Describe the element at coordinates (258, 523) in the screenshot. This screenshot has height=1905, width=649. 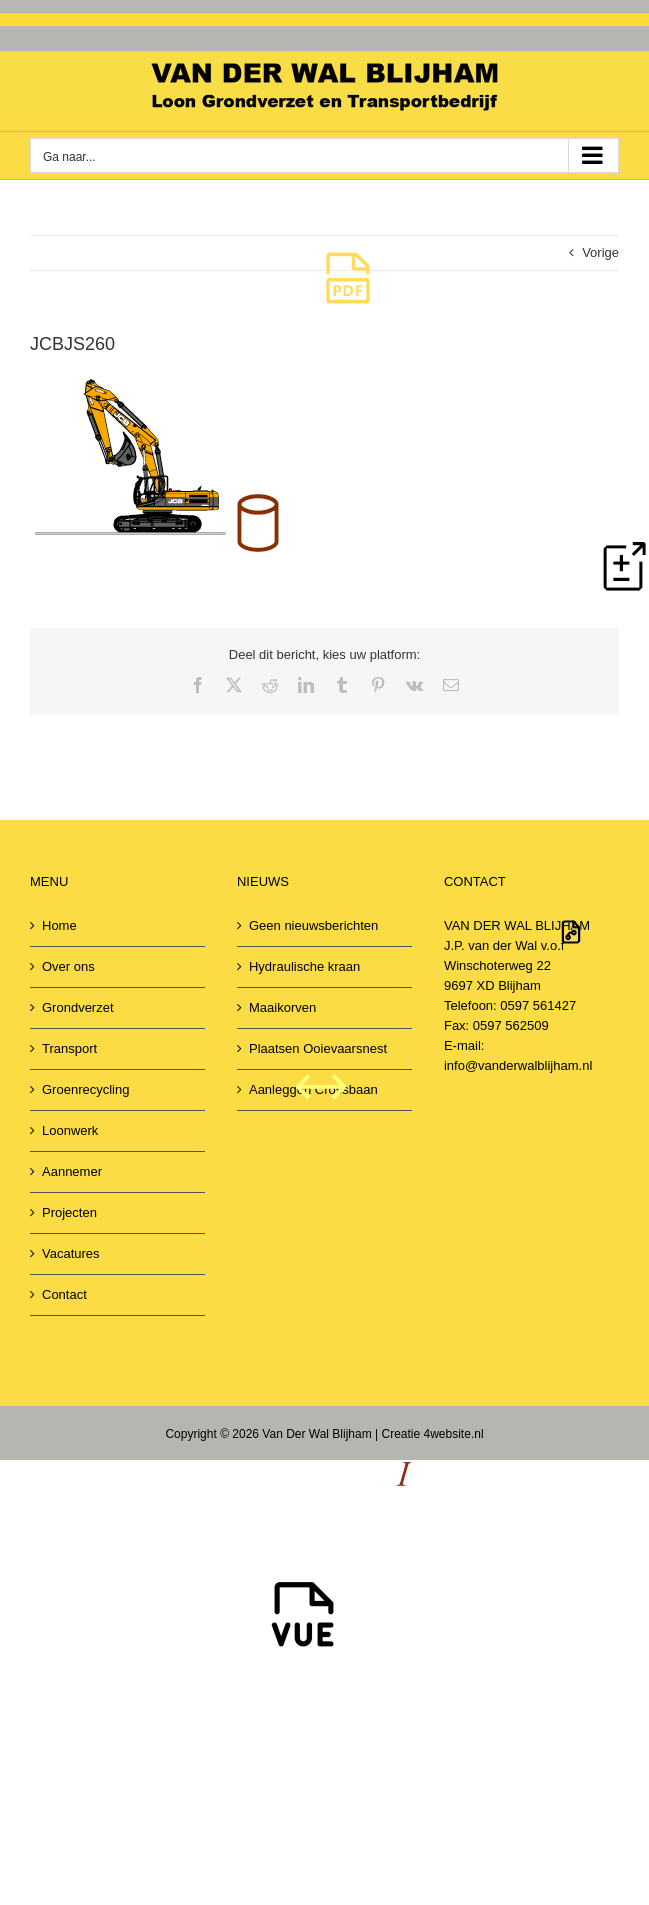
I see `access database management` at that location.